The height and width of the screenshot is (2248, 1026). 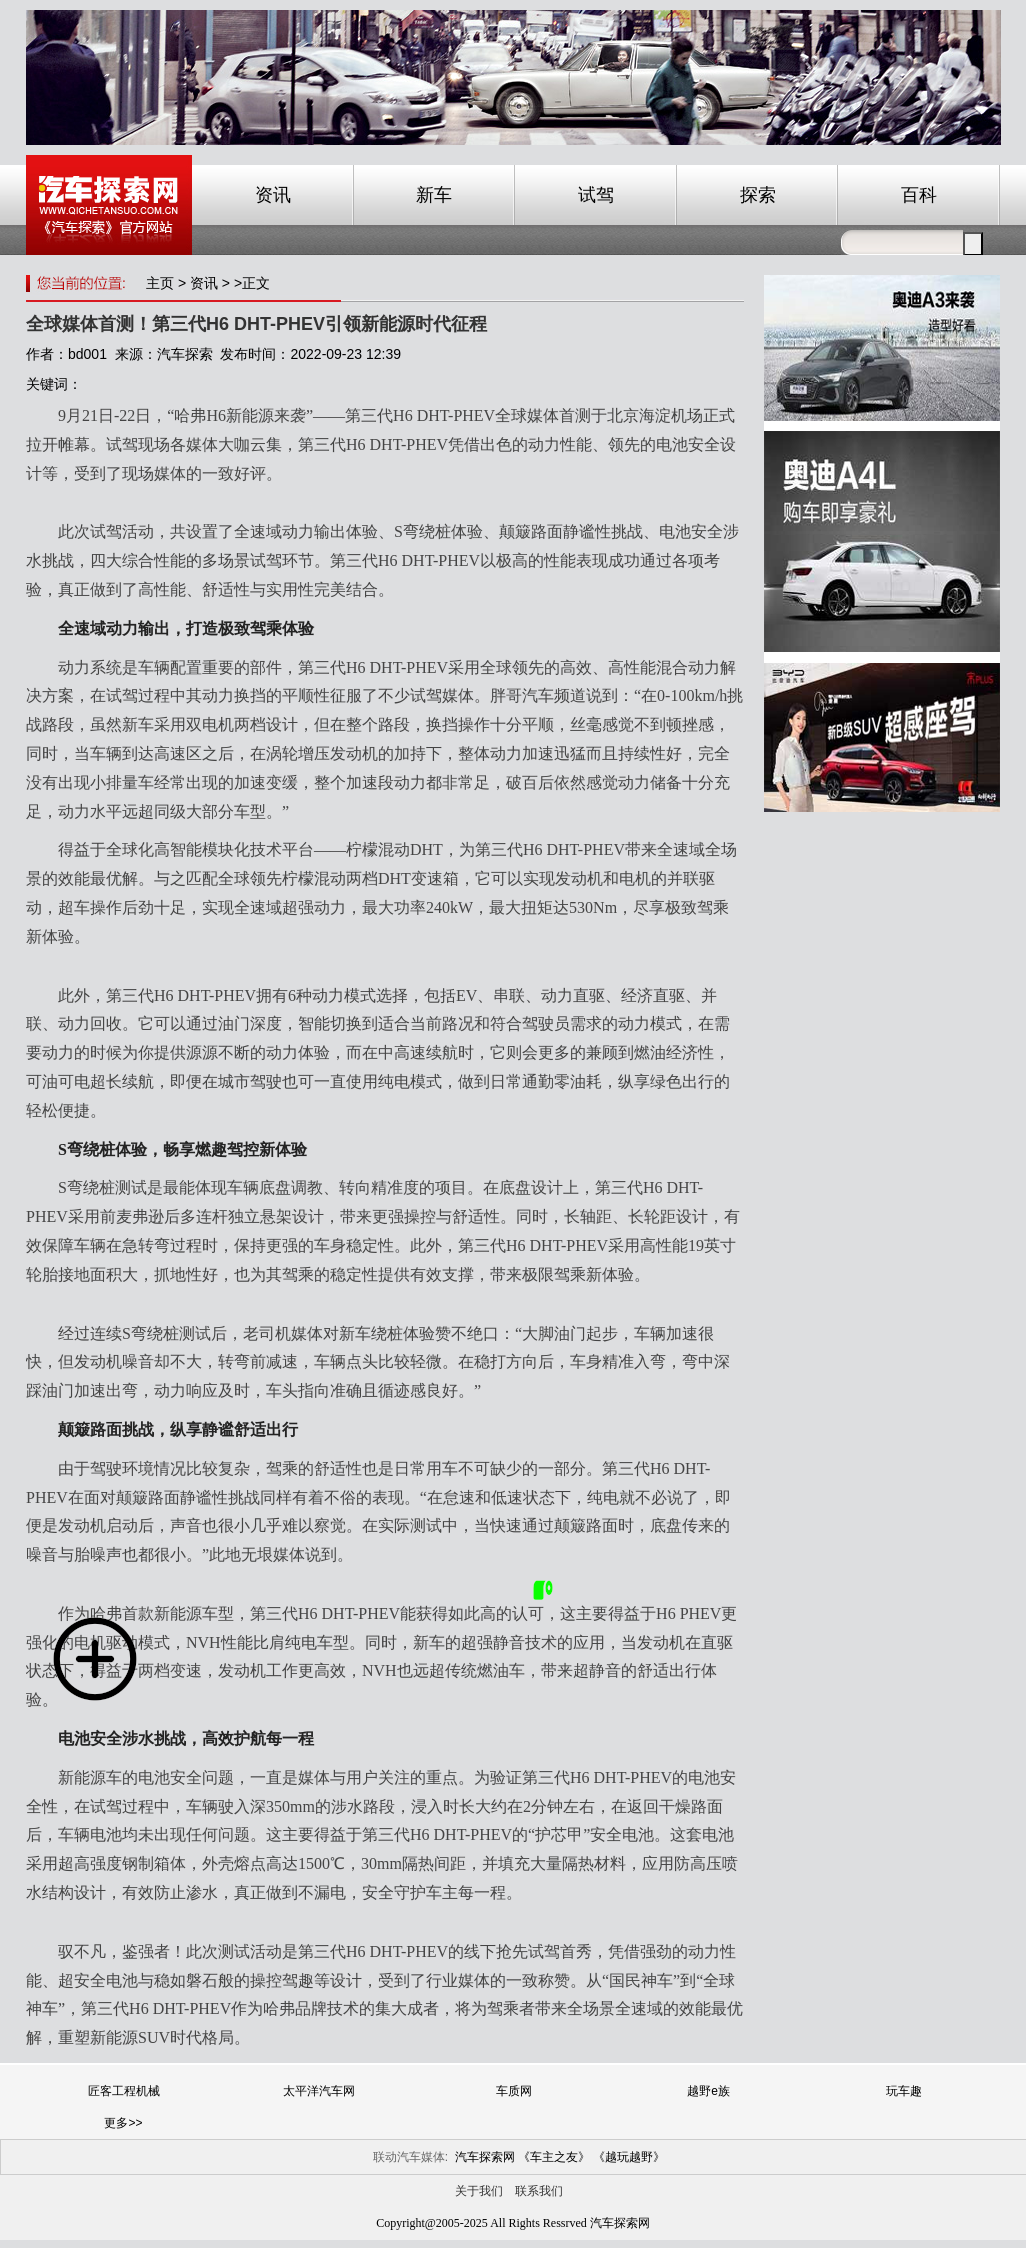 What do you see at coordinates (95, 1659) in the screenshot?
I see `add a new item` at bounding box center [95, 1659].